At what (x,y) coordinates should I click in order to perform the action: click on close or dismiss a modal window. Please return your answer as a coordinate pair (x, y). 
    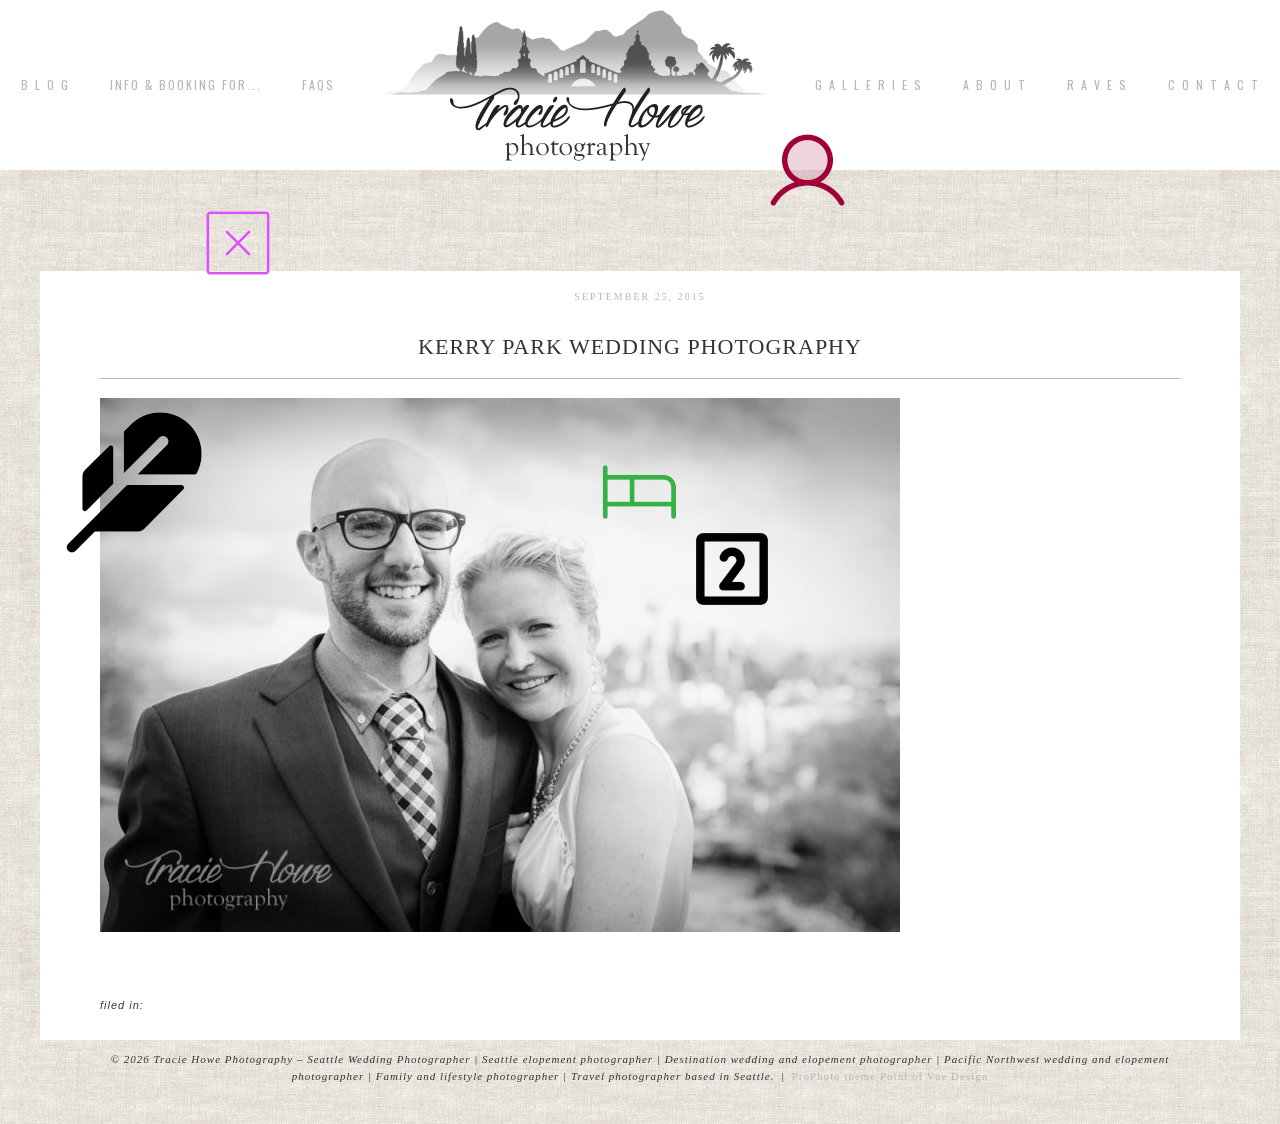
    Looking at the image, I should click on (238, 243).